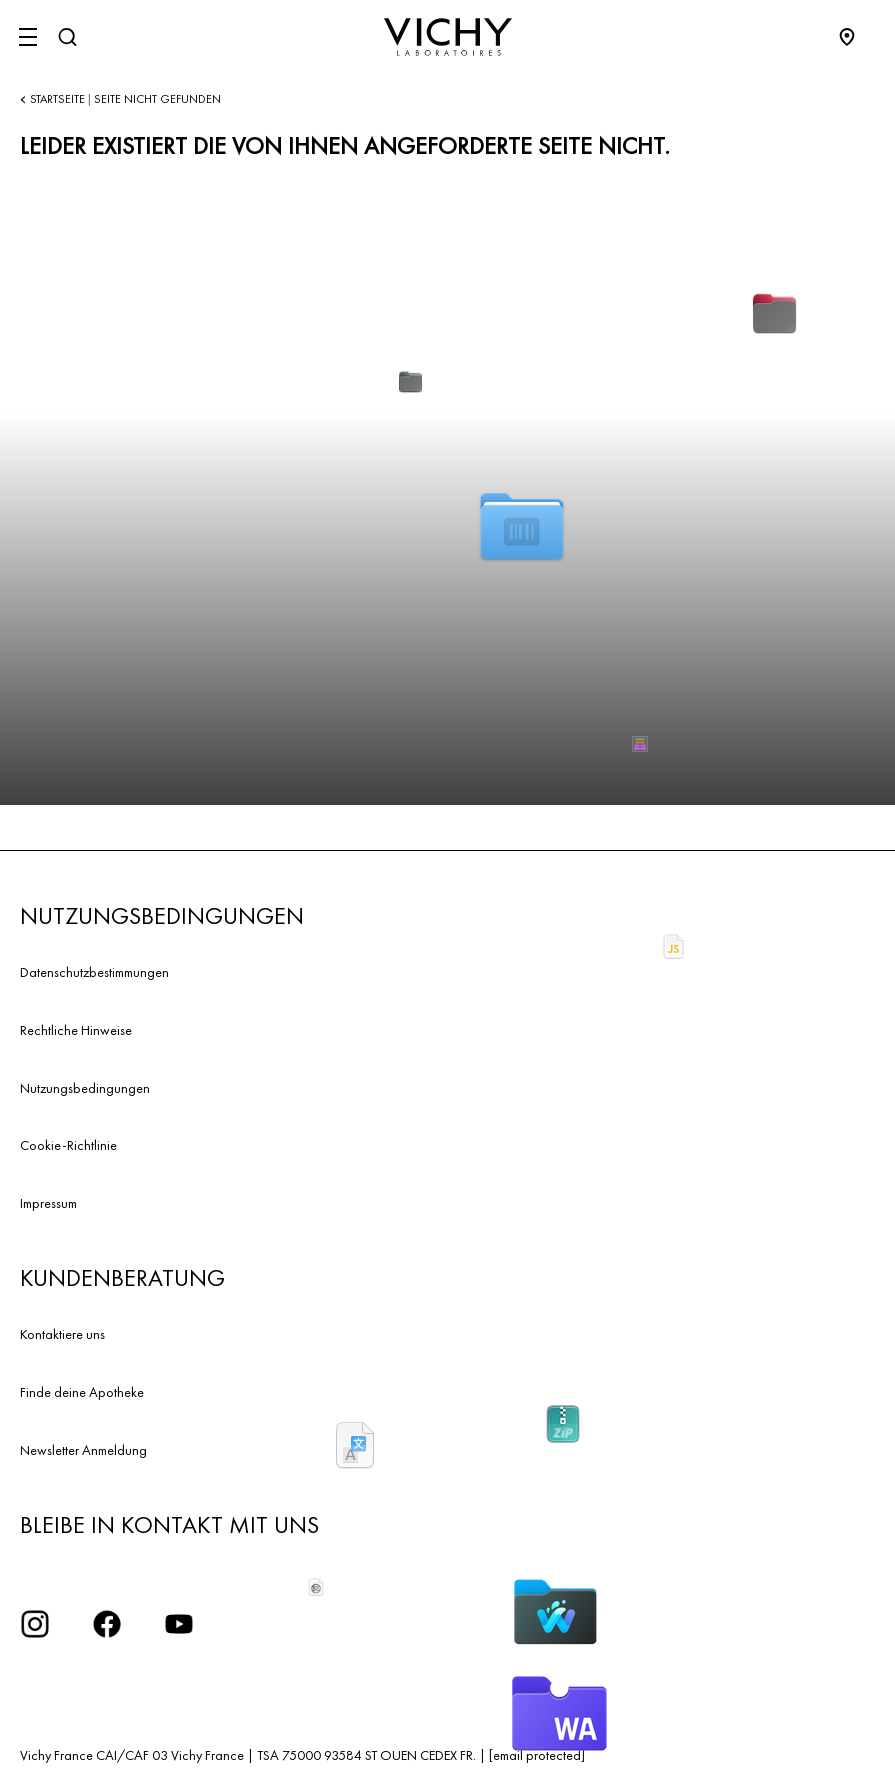 The width and height of the screenshot is (895, 1781). I want to click on open a folder or directory, so click(410, 381).